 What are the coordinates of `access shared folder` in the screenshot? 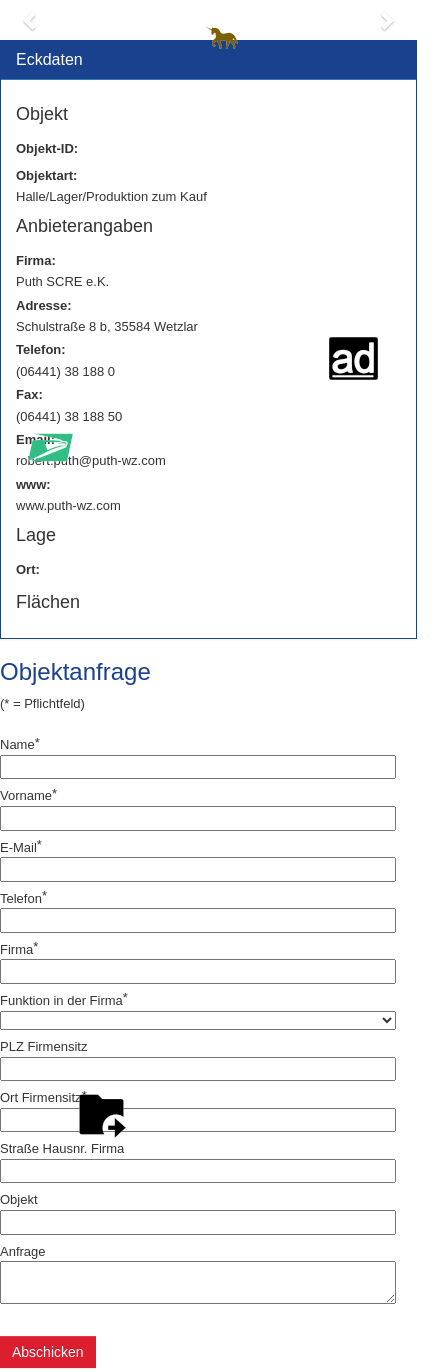 It's located at (101, 1114).